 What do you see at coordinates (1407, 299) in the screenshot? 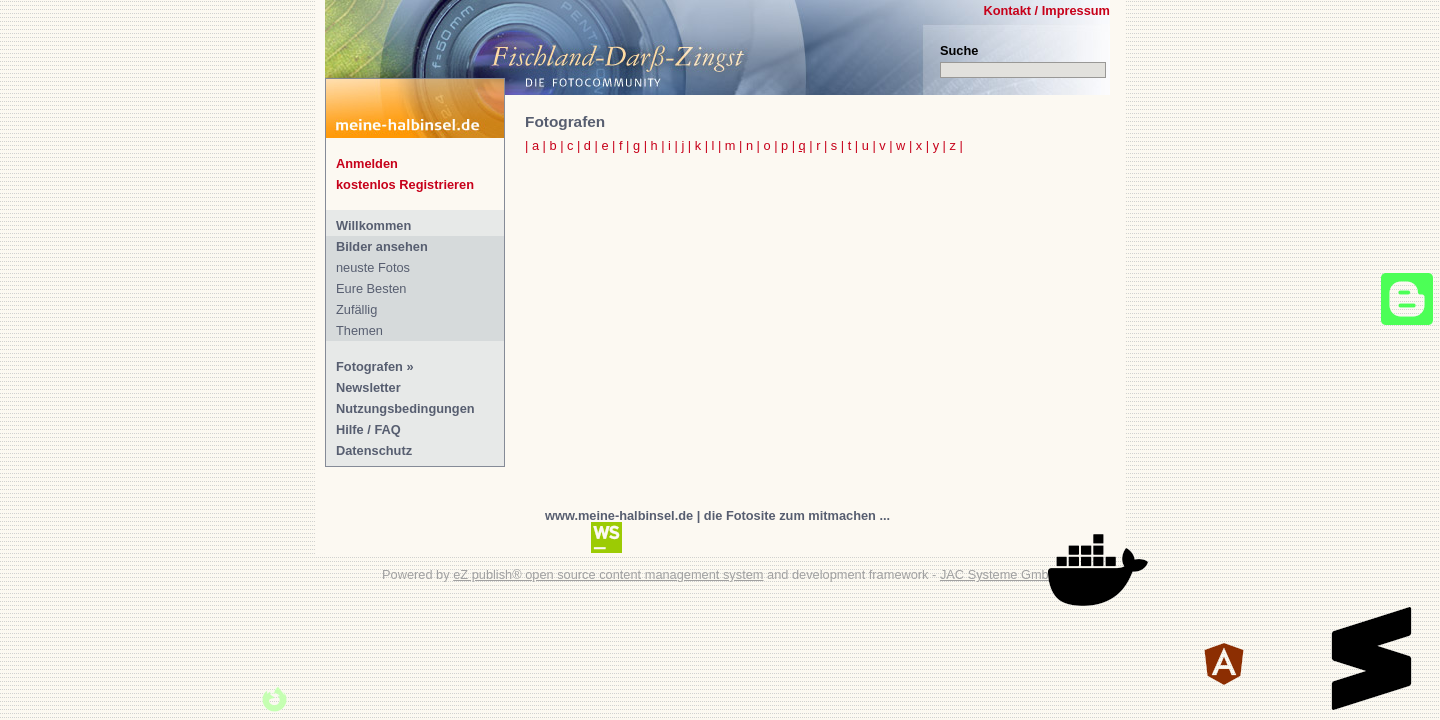
I see `open Blogger app` at bounding box center [1407, 299].